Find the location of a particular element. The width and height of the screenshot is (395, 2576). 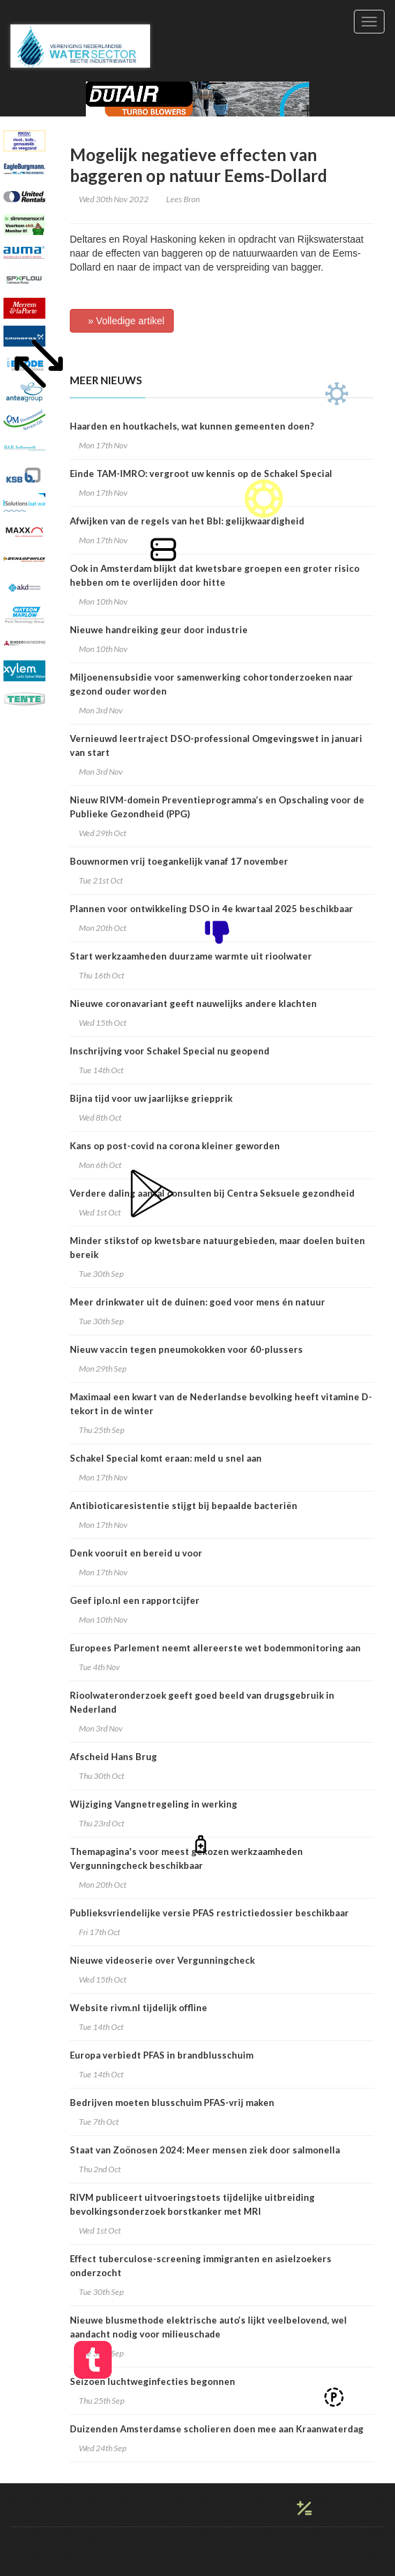

resize element diagonally is located at coordinates (38, 363).